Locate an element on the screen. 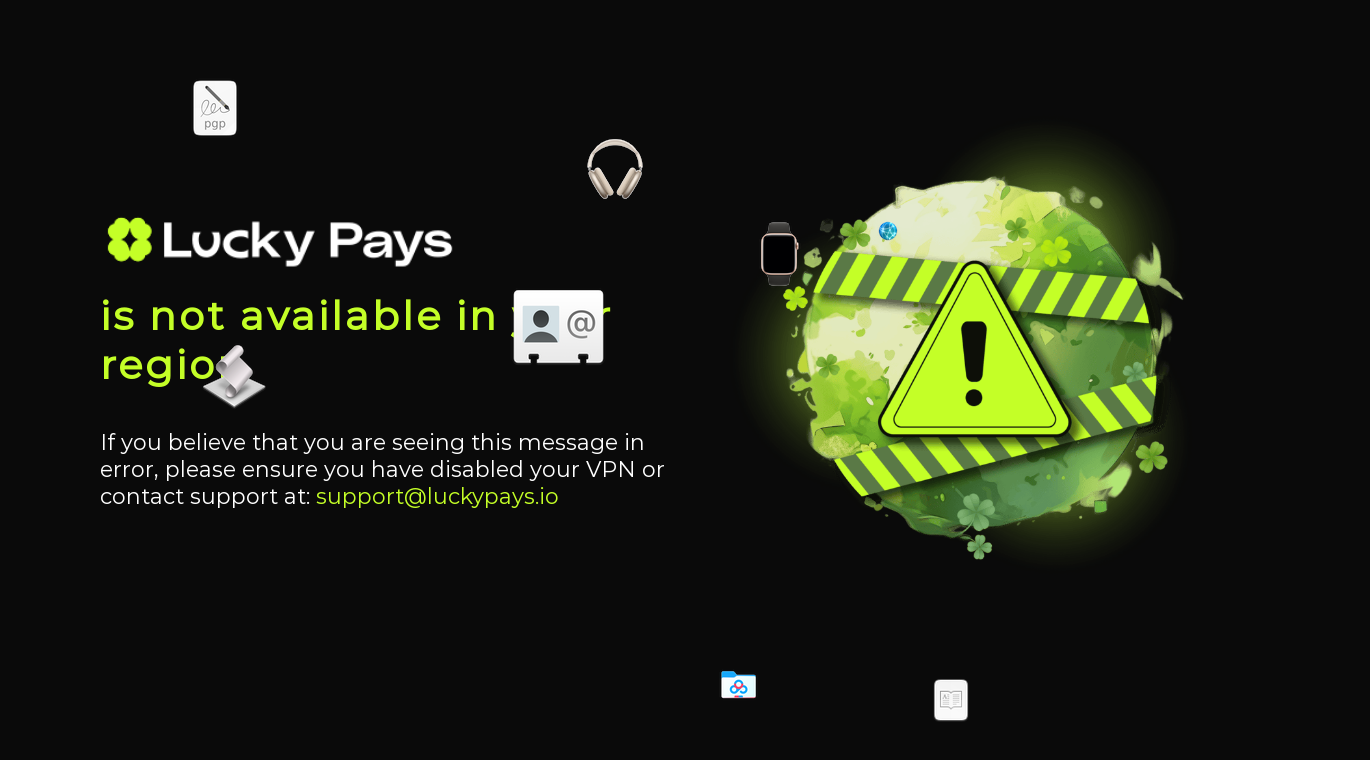 The height and width of the screenshot is (760, 1370). access network settings is located at coordinates (888, 231).